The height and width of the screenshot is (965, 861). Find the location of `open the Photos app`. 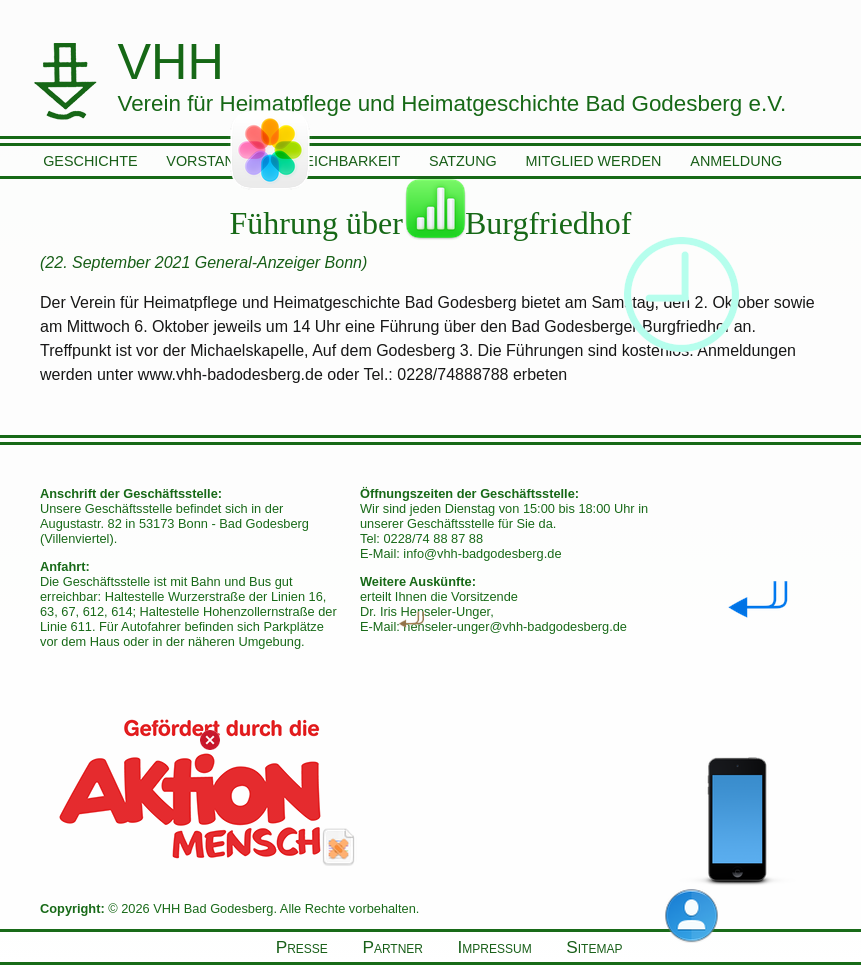

open the Photos app is located at coordinates (270, 150).